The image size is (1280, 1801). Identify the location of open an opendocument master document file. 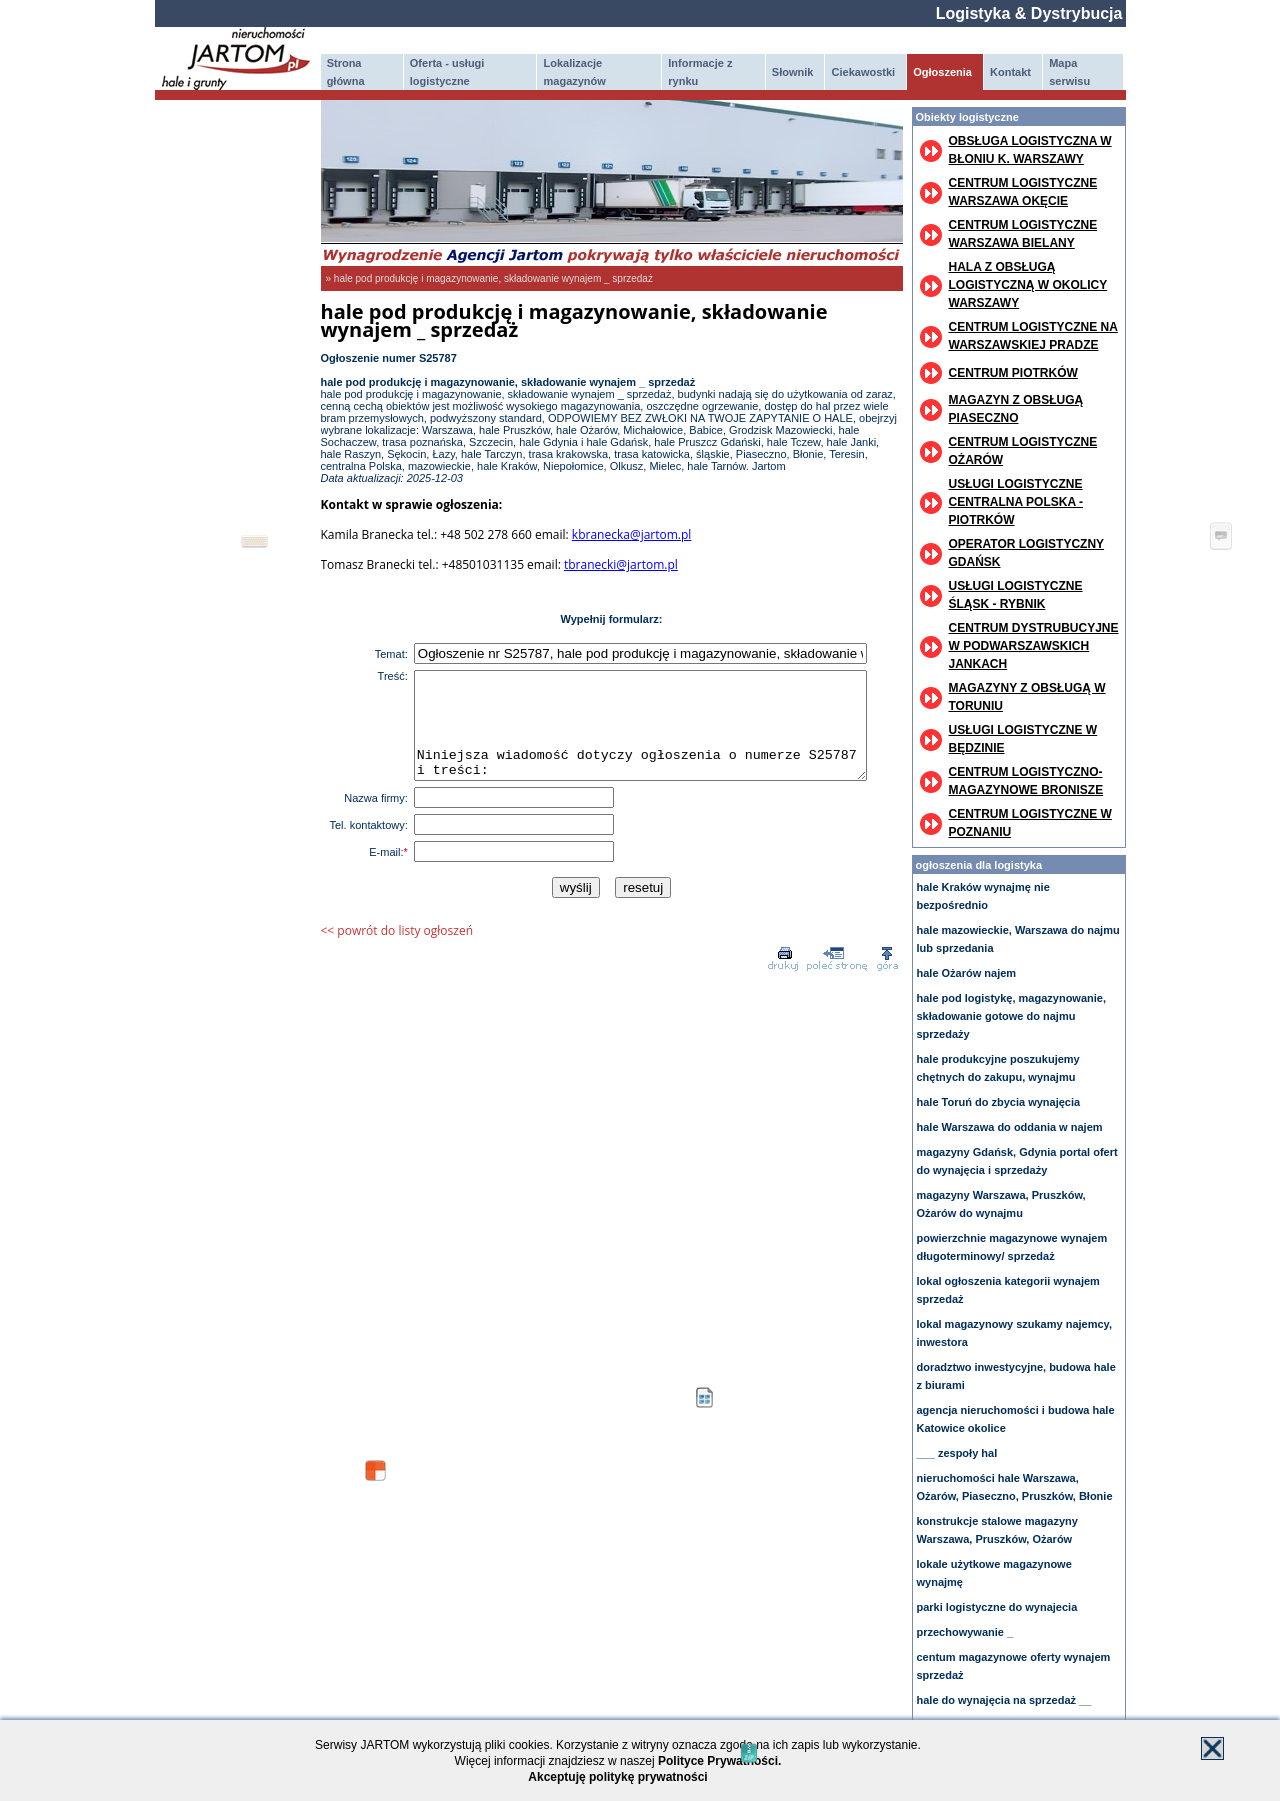
(704, 1397).